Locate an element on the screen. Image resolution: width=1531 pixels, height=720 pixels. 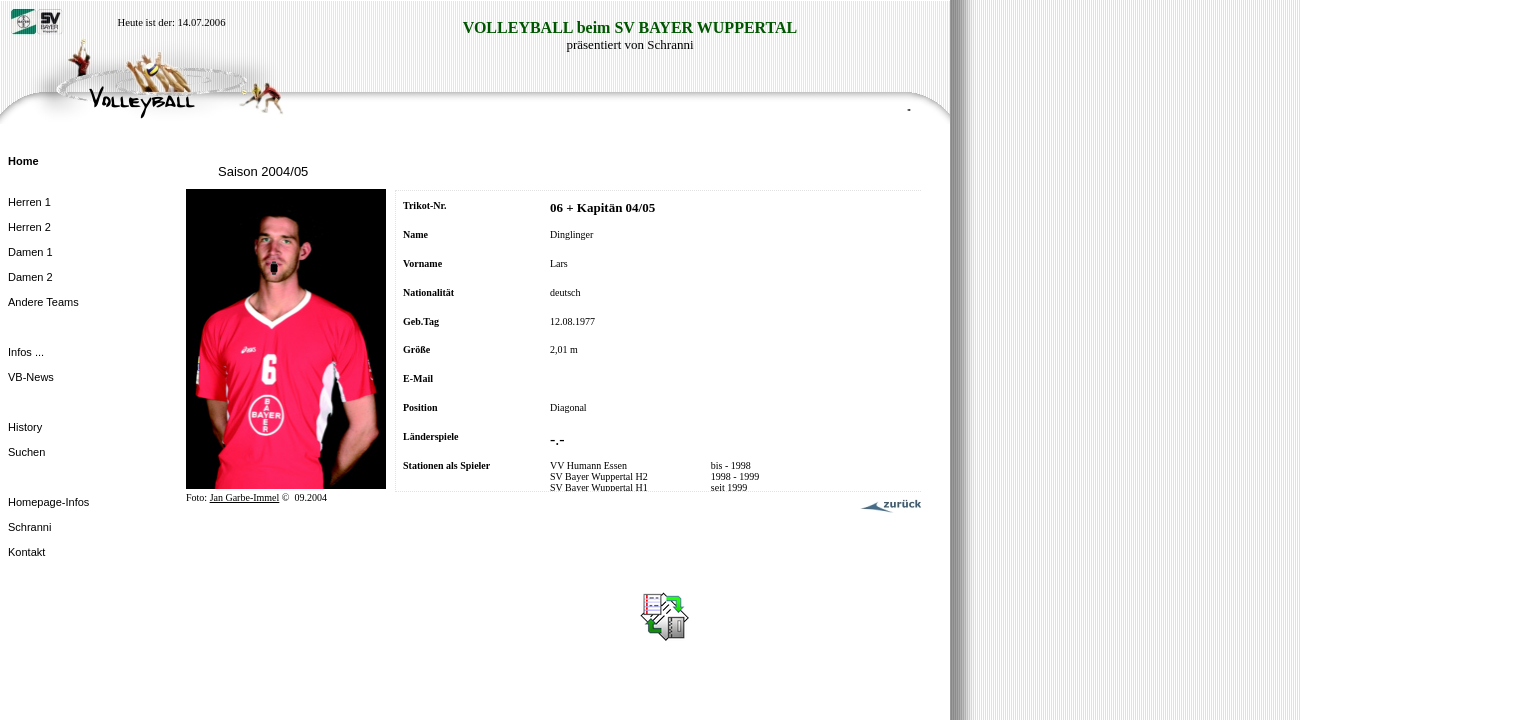
convert between chinese text formats is located at coordinates (664, 616).